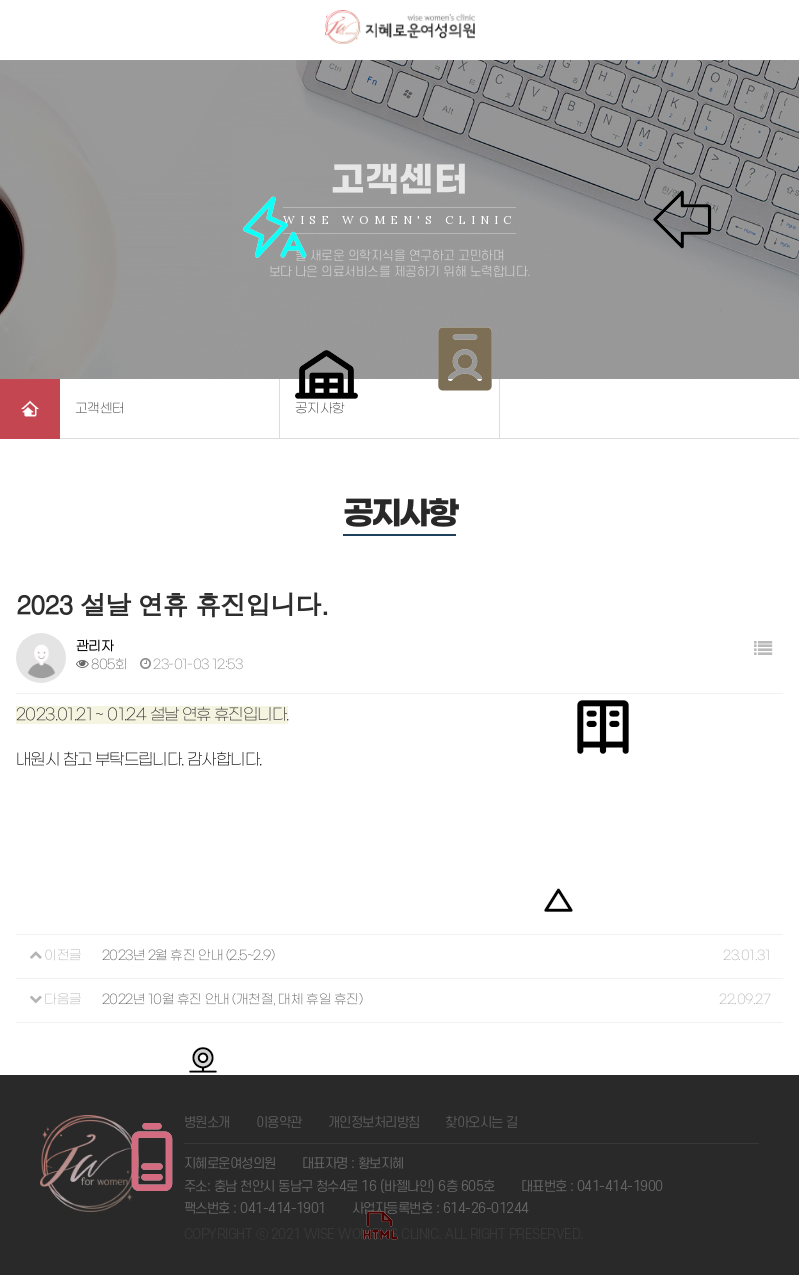  Describe the element at coordinates (326, 377) in the screenshot. I see `access garage or parking settings` at that location.